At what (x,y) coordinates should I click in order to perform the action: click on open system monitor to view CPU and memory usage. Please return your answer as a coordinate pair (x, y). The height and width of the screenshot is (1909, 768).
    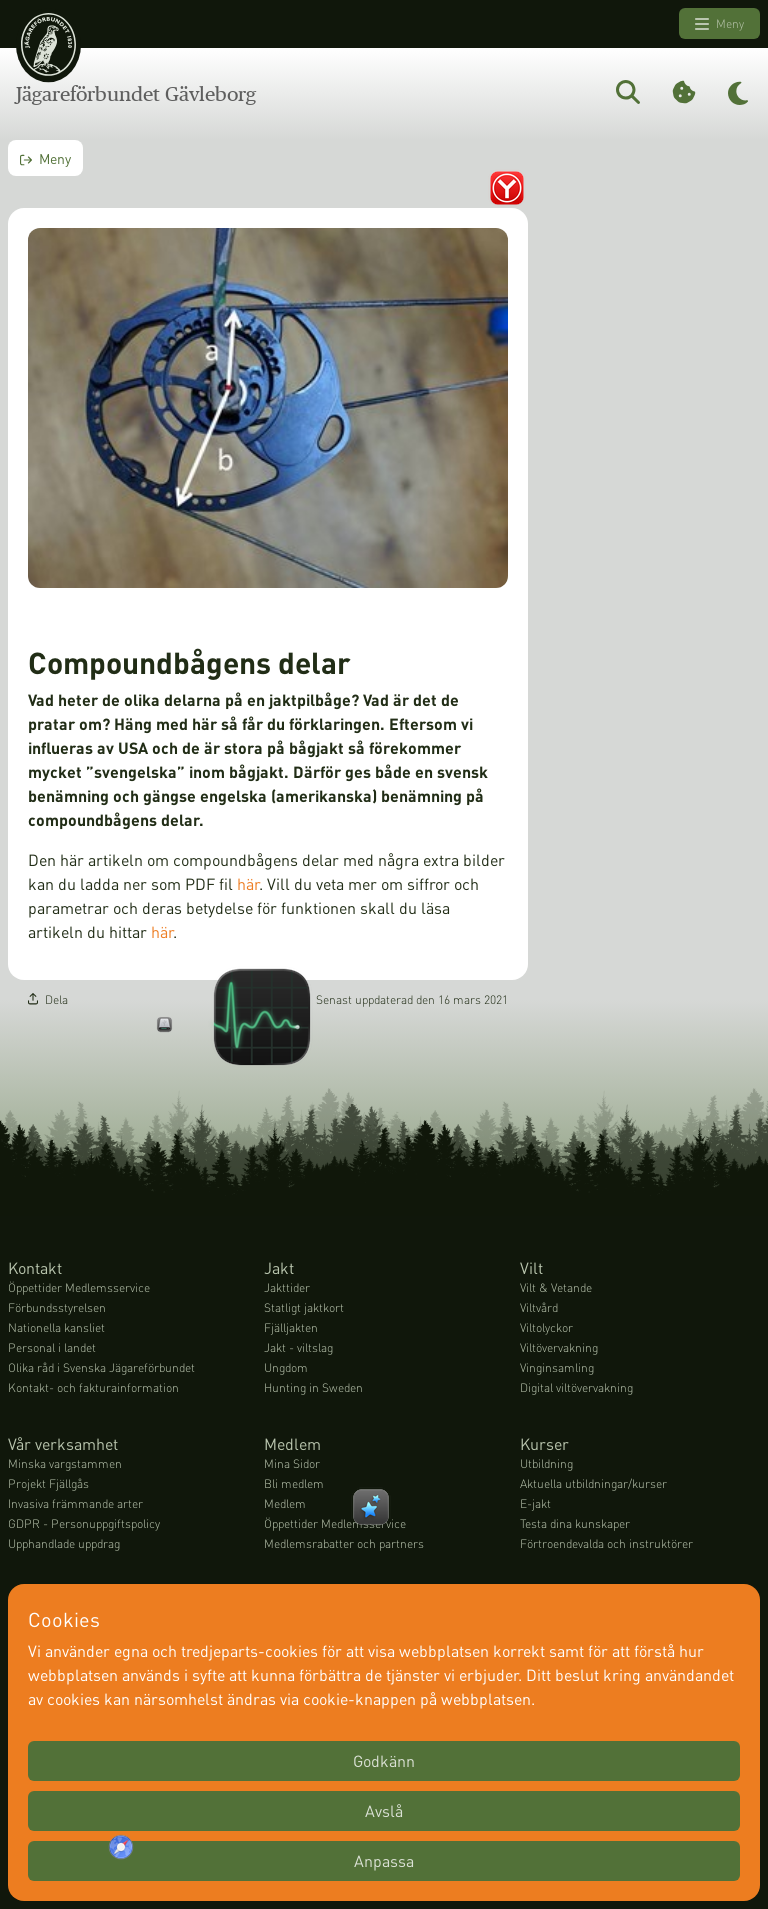
    Looking at the image, I should click on (262, 1017).